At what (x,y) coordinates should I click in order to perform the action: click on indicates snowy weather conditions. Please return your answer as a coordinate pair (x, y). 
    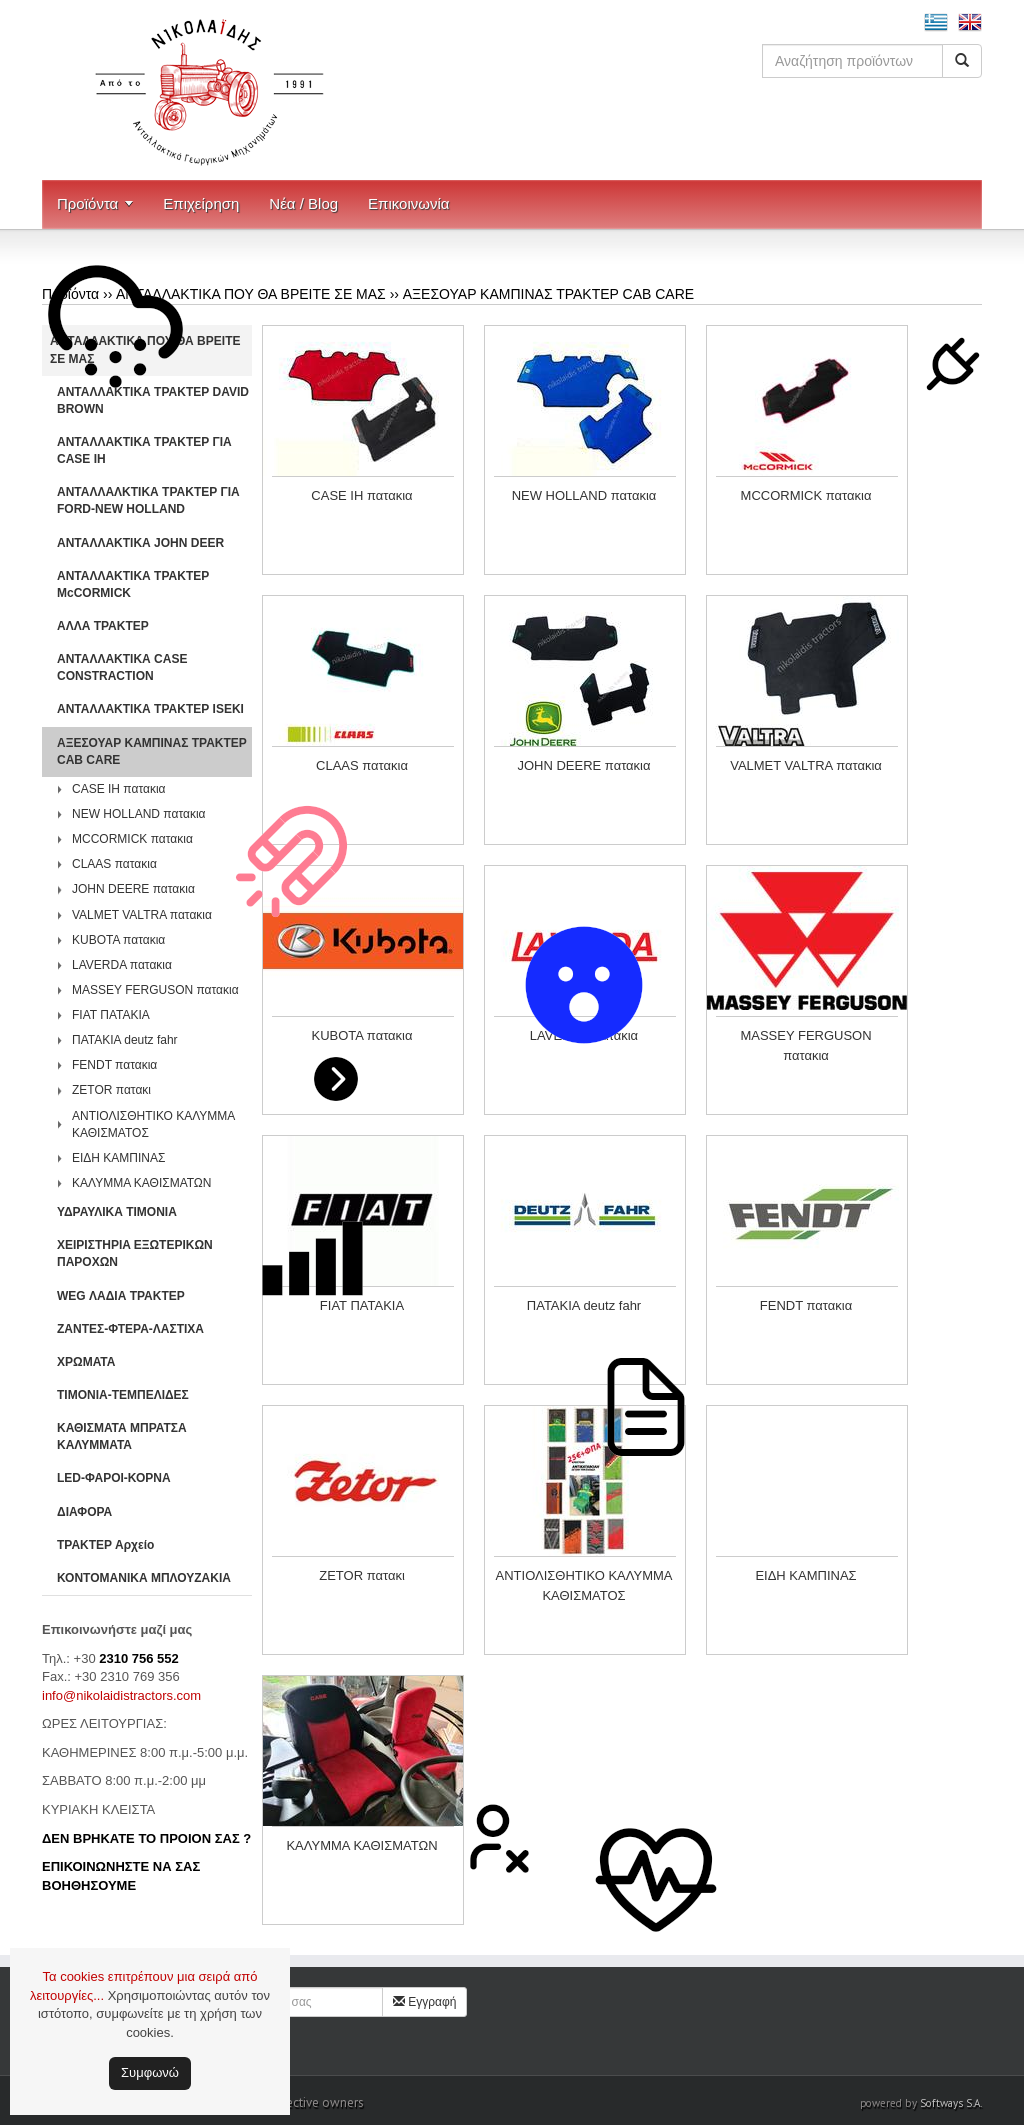
    Looking at the image, I should click on (115, 326).